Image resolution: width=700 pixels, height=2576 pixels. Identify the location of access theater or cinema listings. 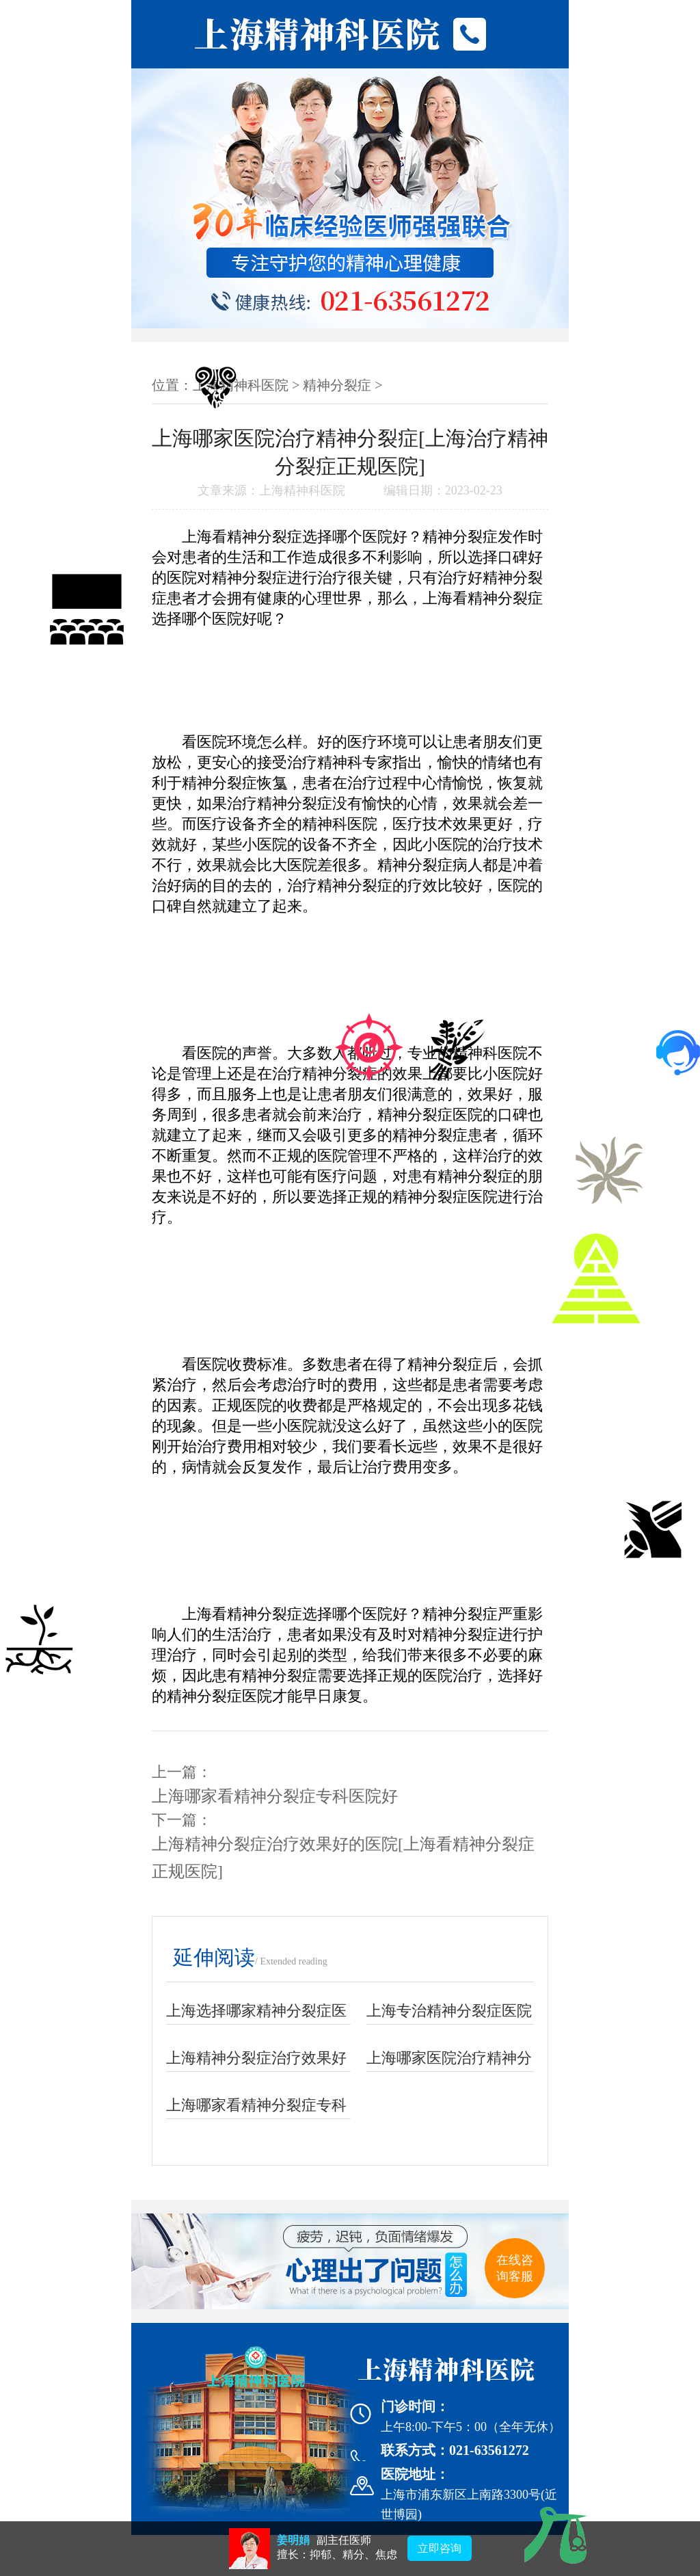
(87, 609).